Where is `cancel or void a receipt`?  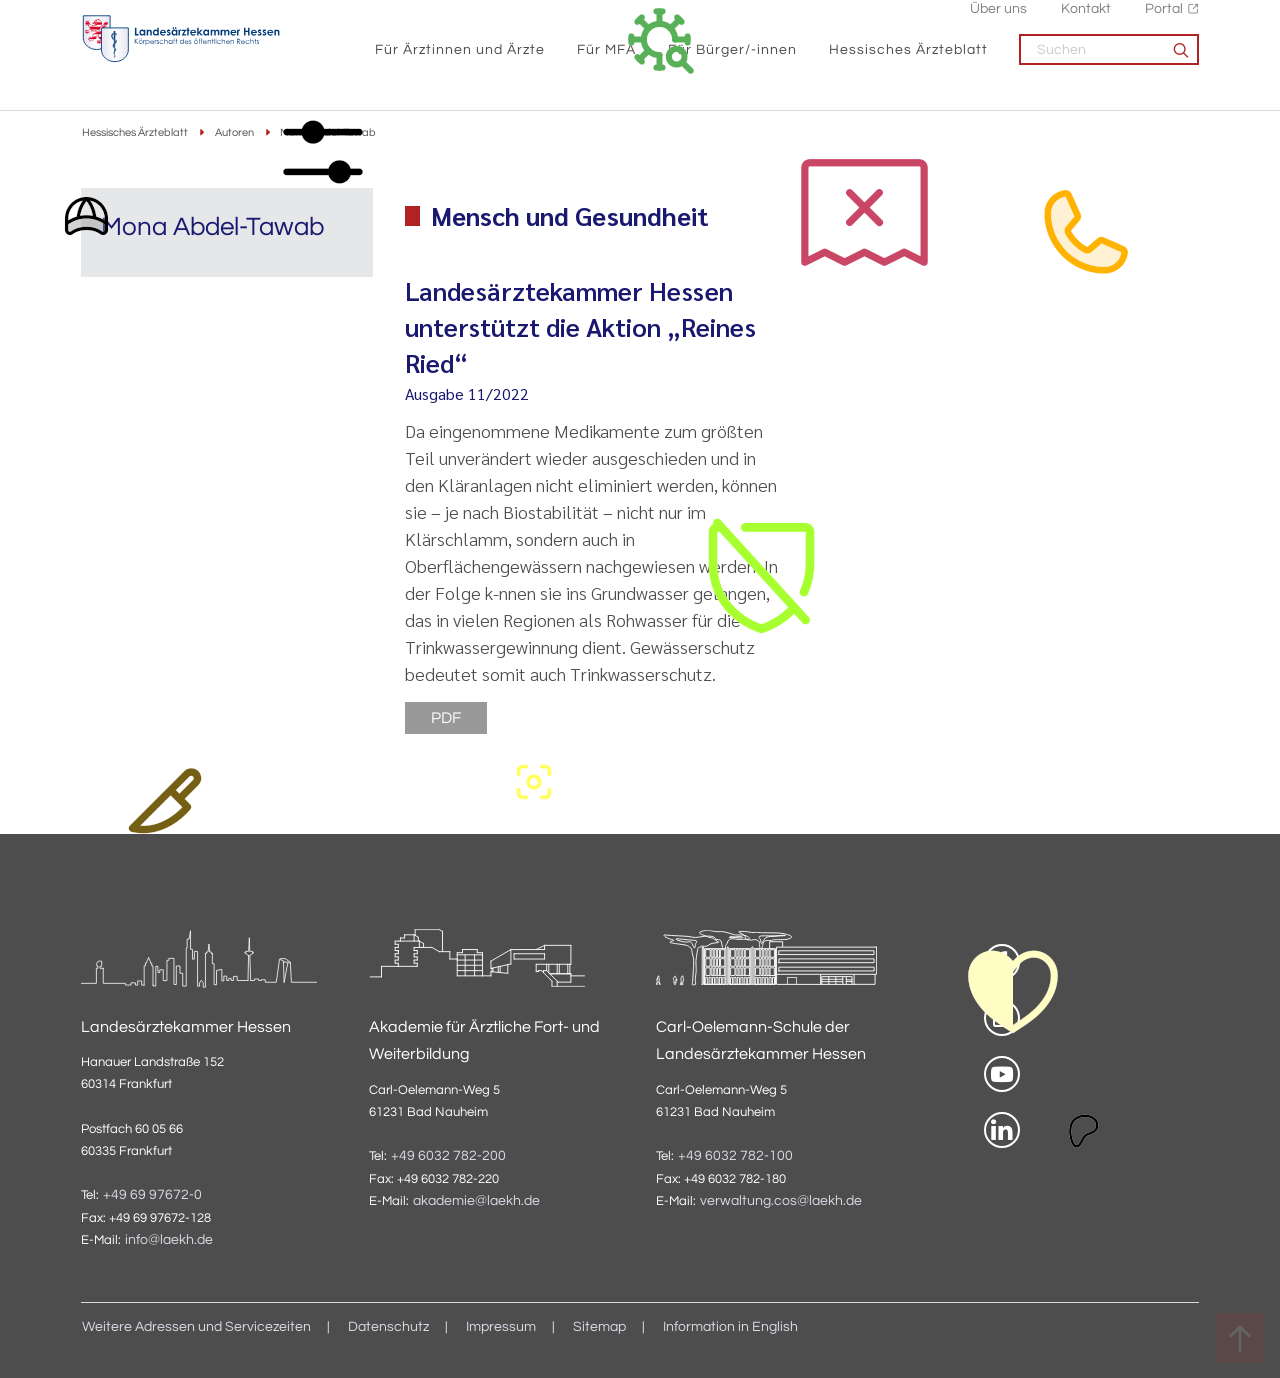
cancel or void a receipt is located at coordinates (864, 212).